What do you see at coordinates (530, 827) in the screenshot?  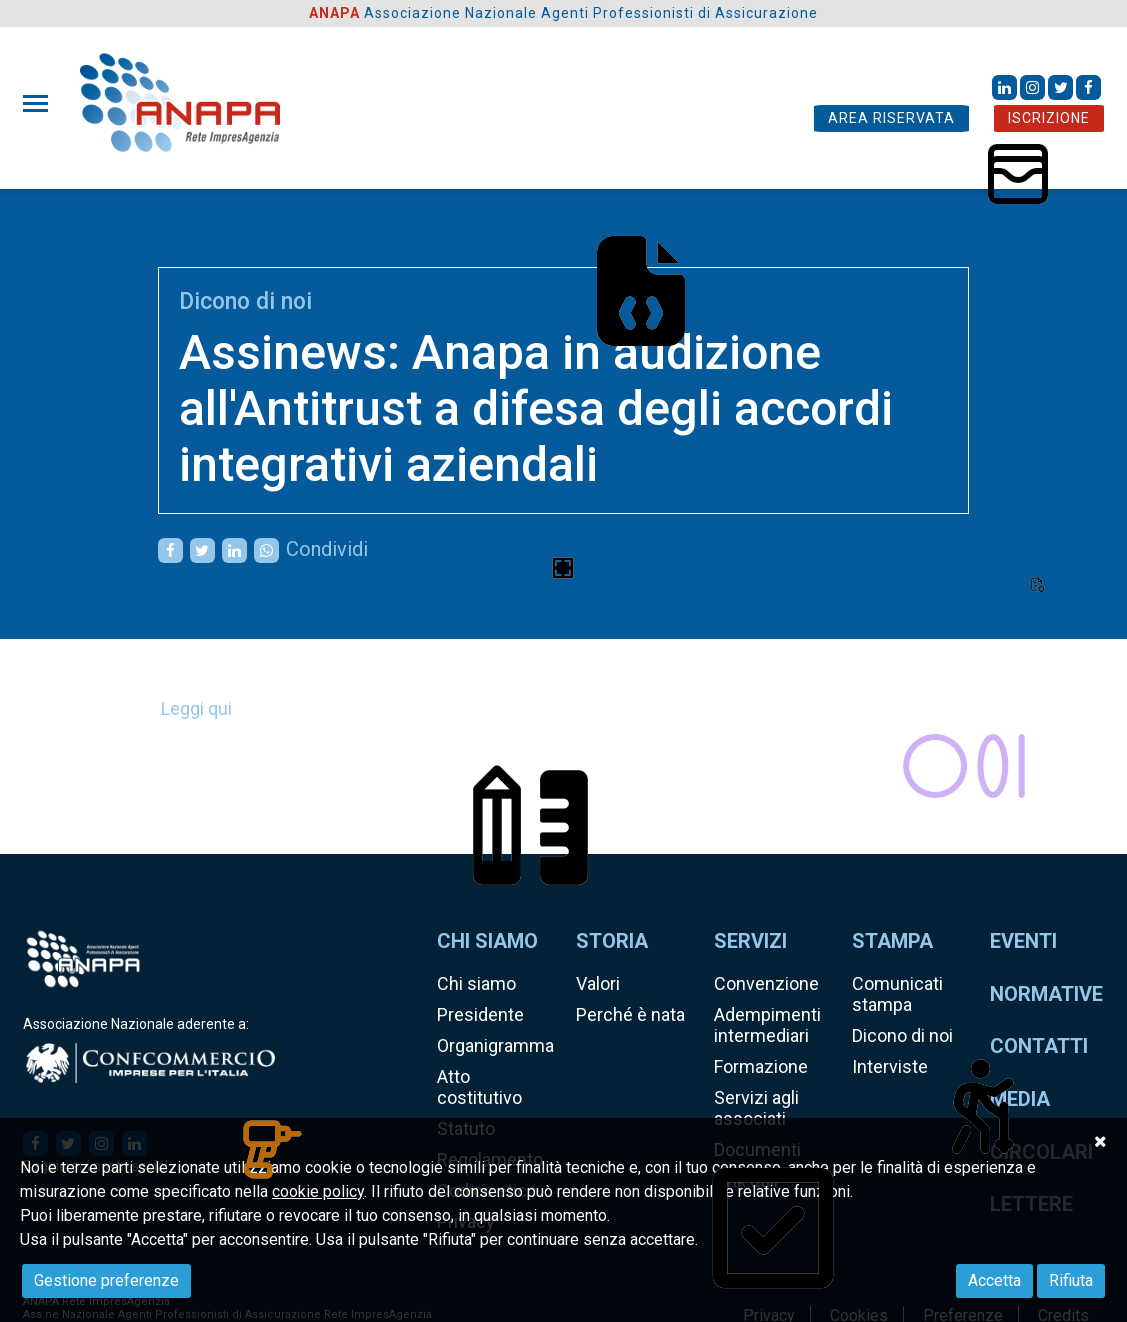 I see `access design or editing tools` at bounding box center [530, 827].